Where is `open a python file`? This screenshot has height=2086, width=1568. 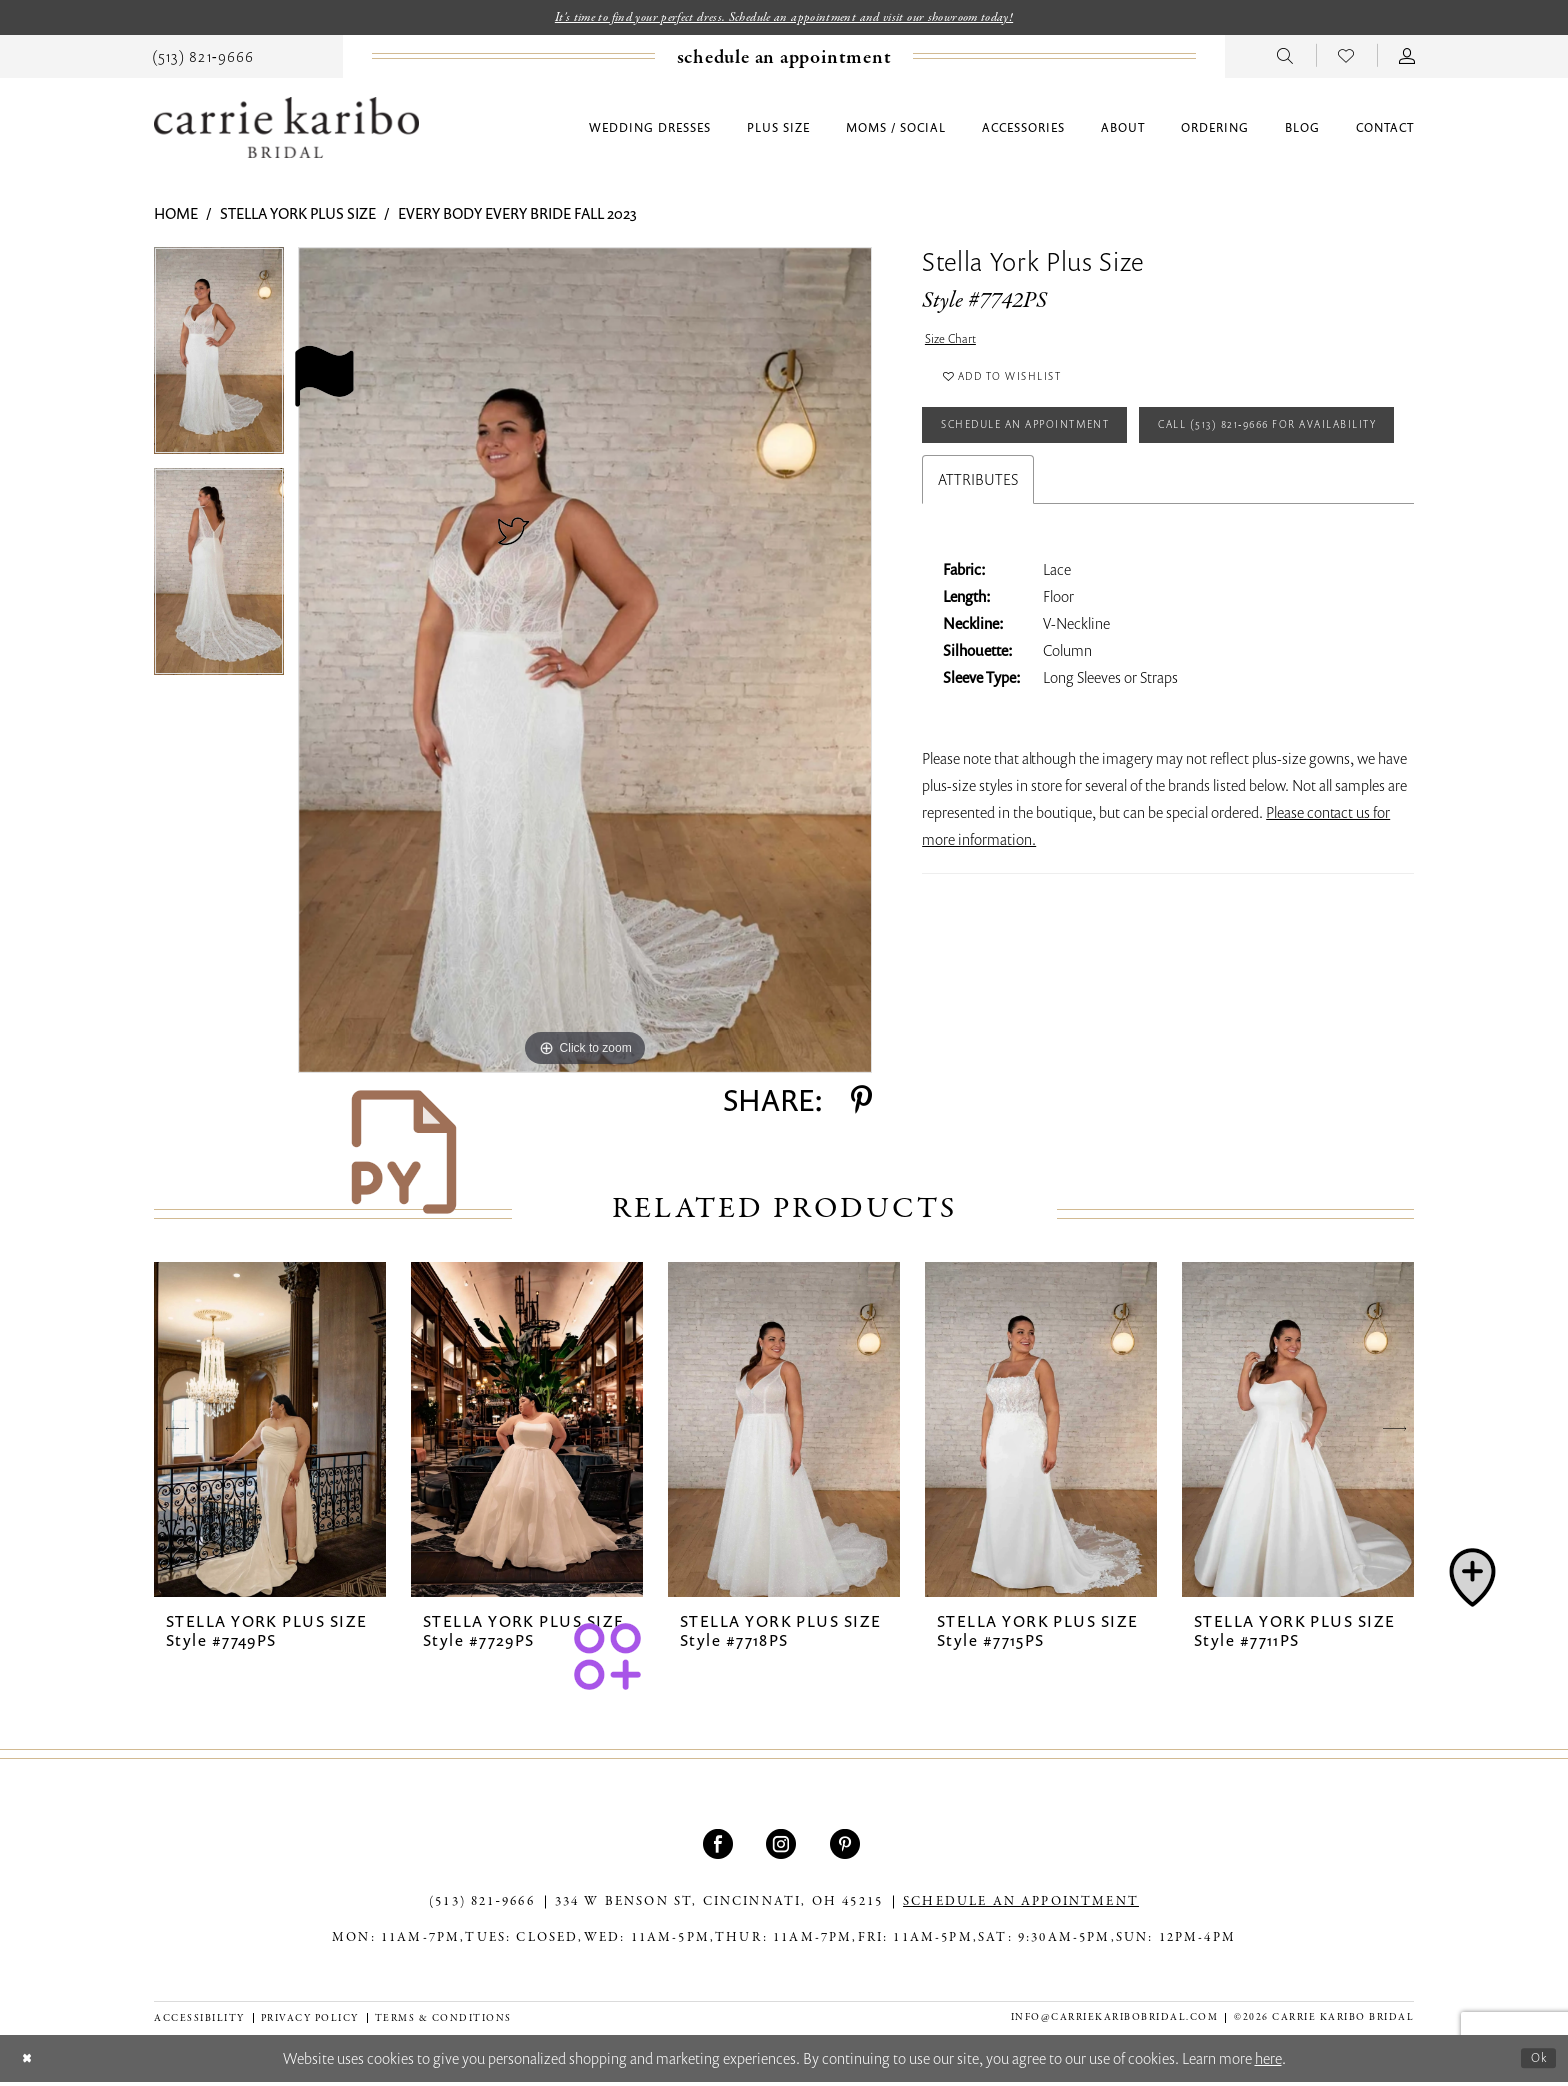 open a python file is located at coordinates (404, 1152).